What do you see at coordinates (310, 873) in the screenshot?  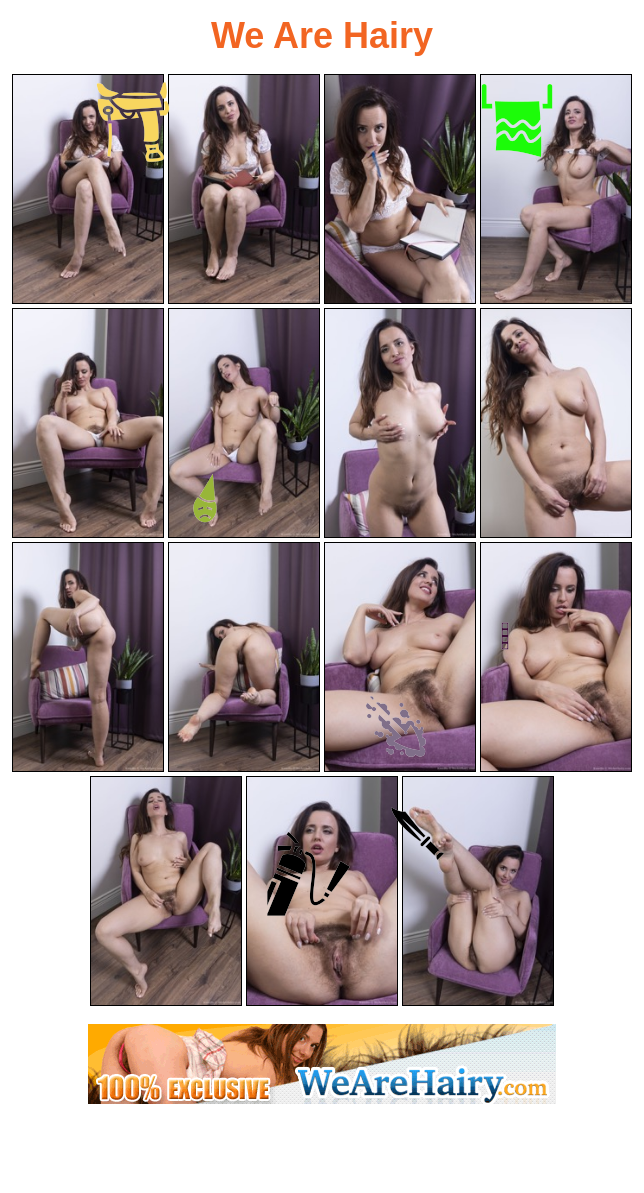 I see `access fire safety equipment or information` at bounding box center [310, 873].